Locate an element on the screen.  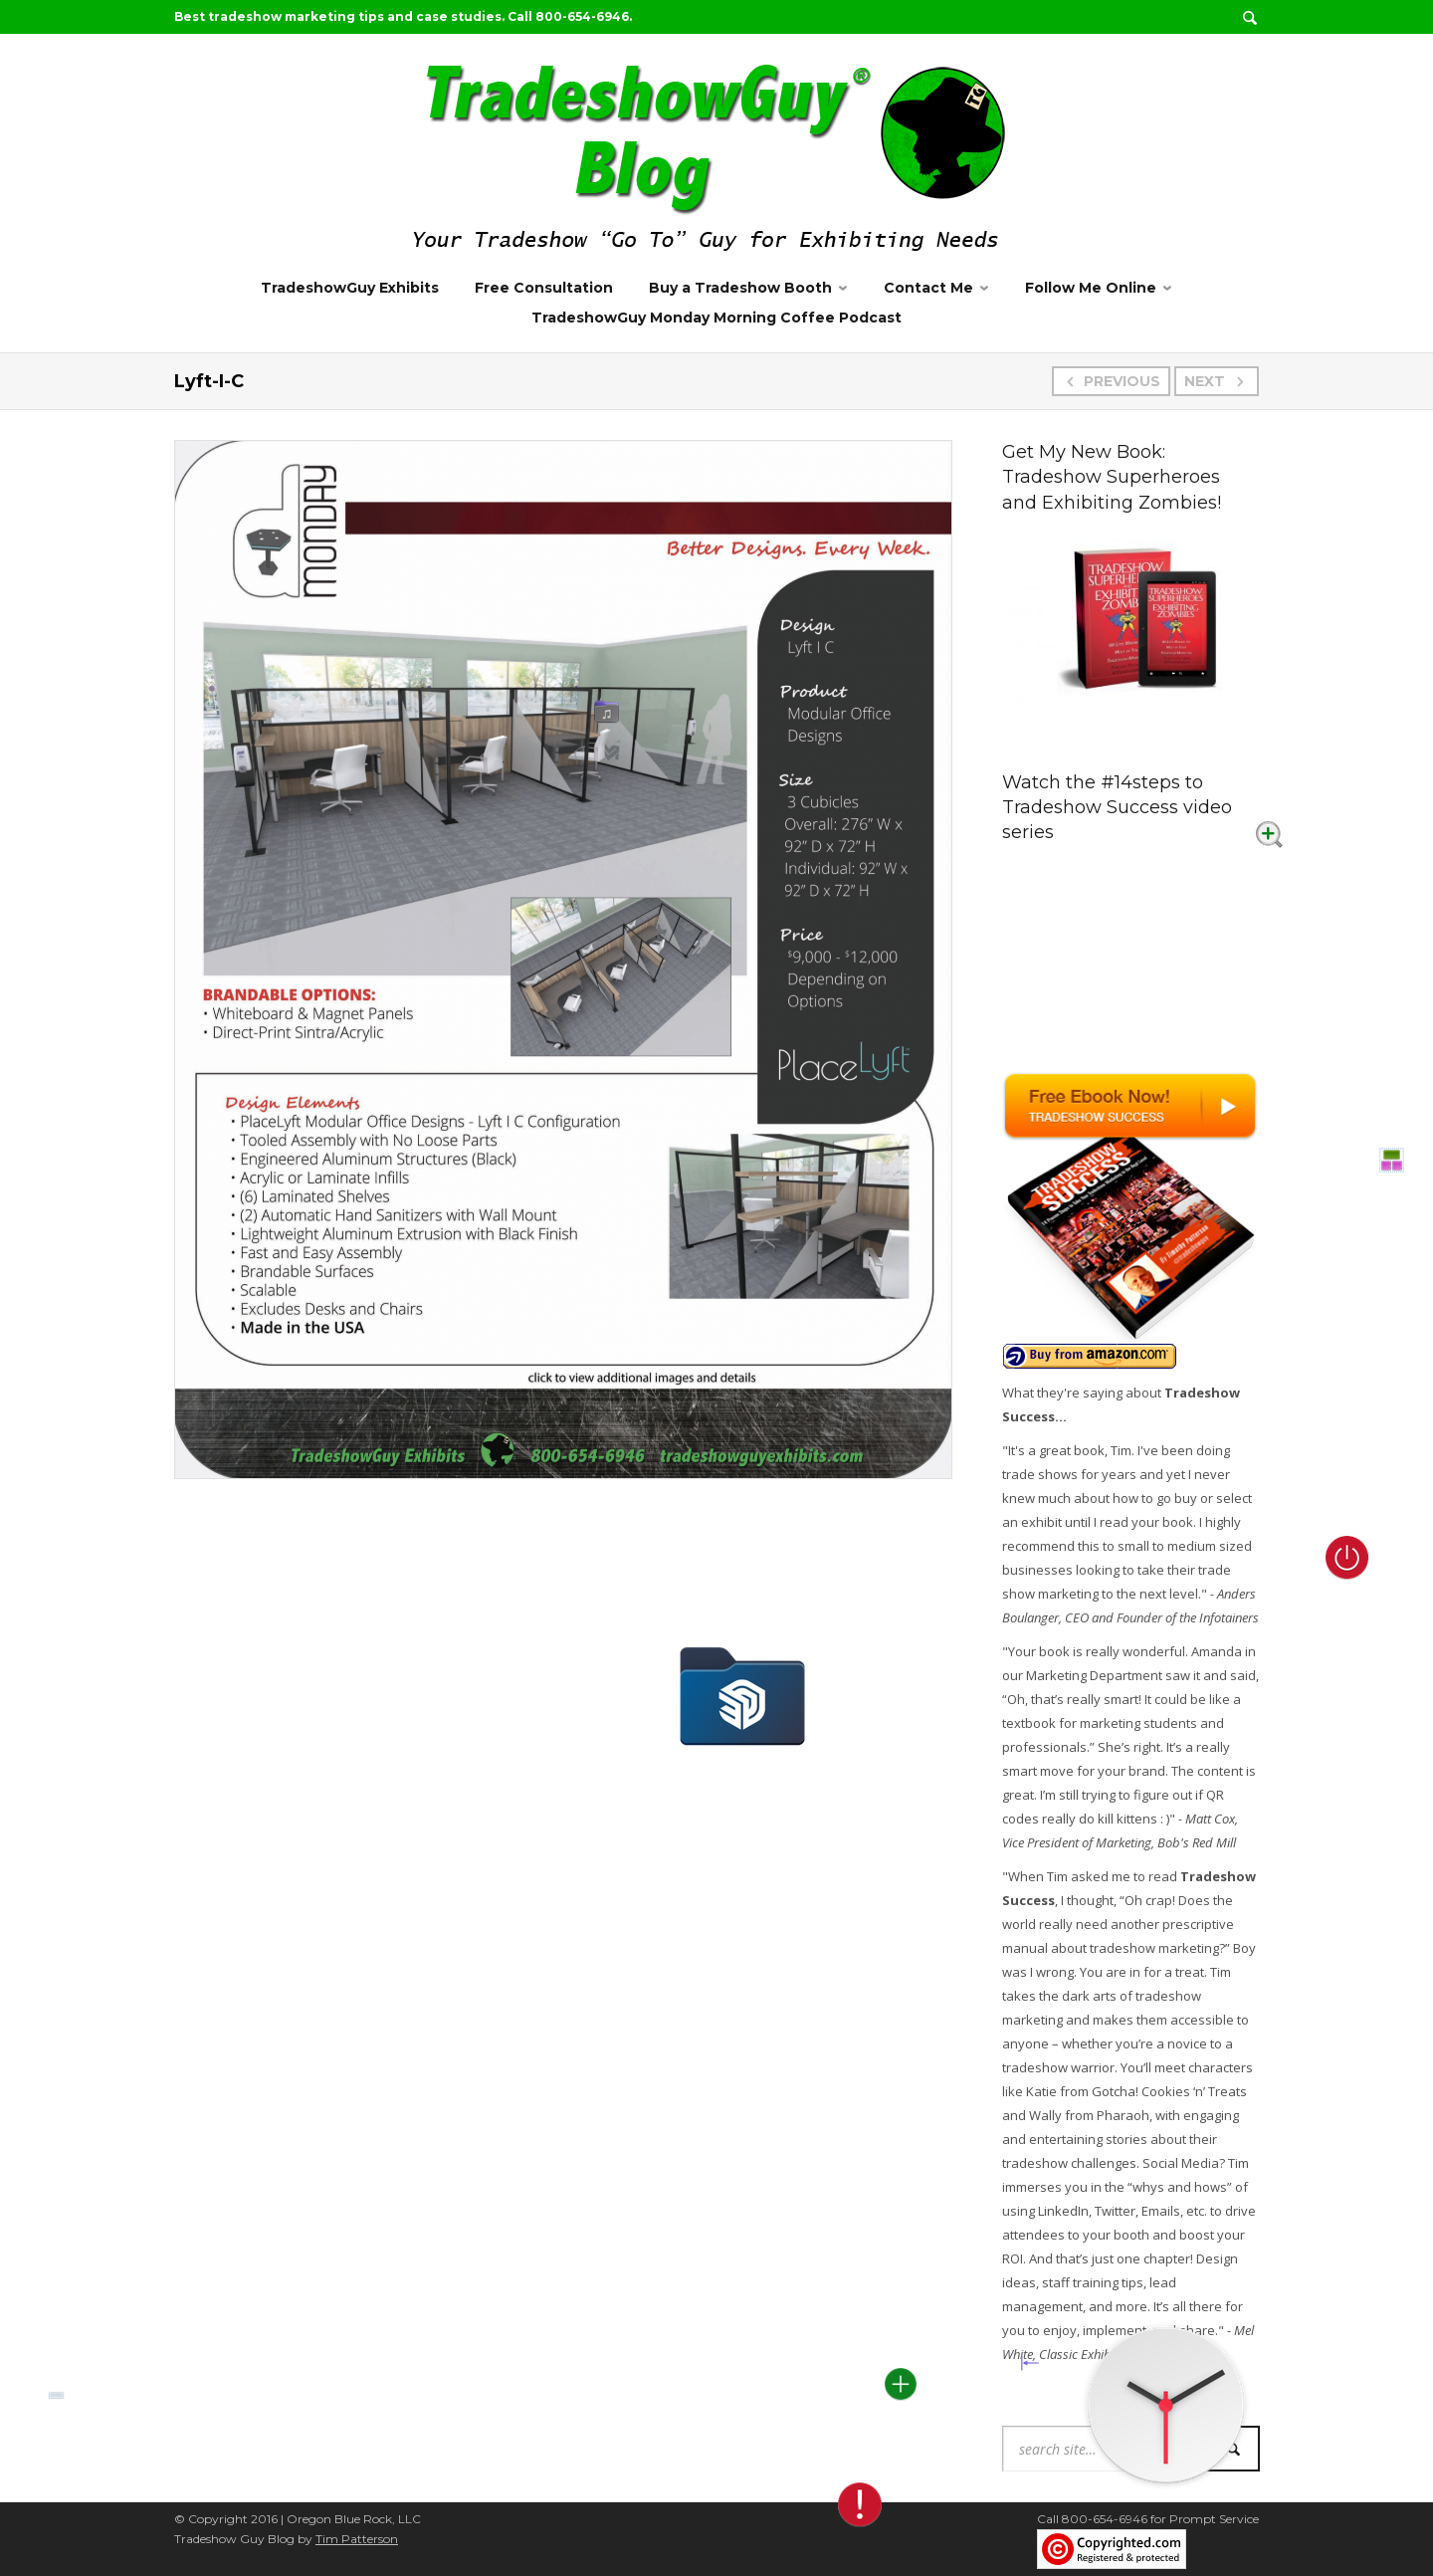
add a new item is located at coordinates (901, 2384).